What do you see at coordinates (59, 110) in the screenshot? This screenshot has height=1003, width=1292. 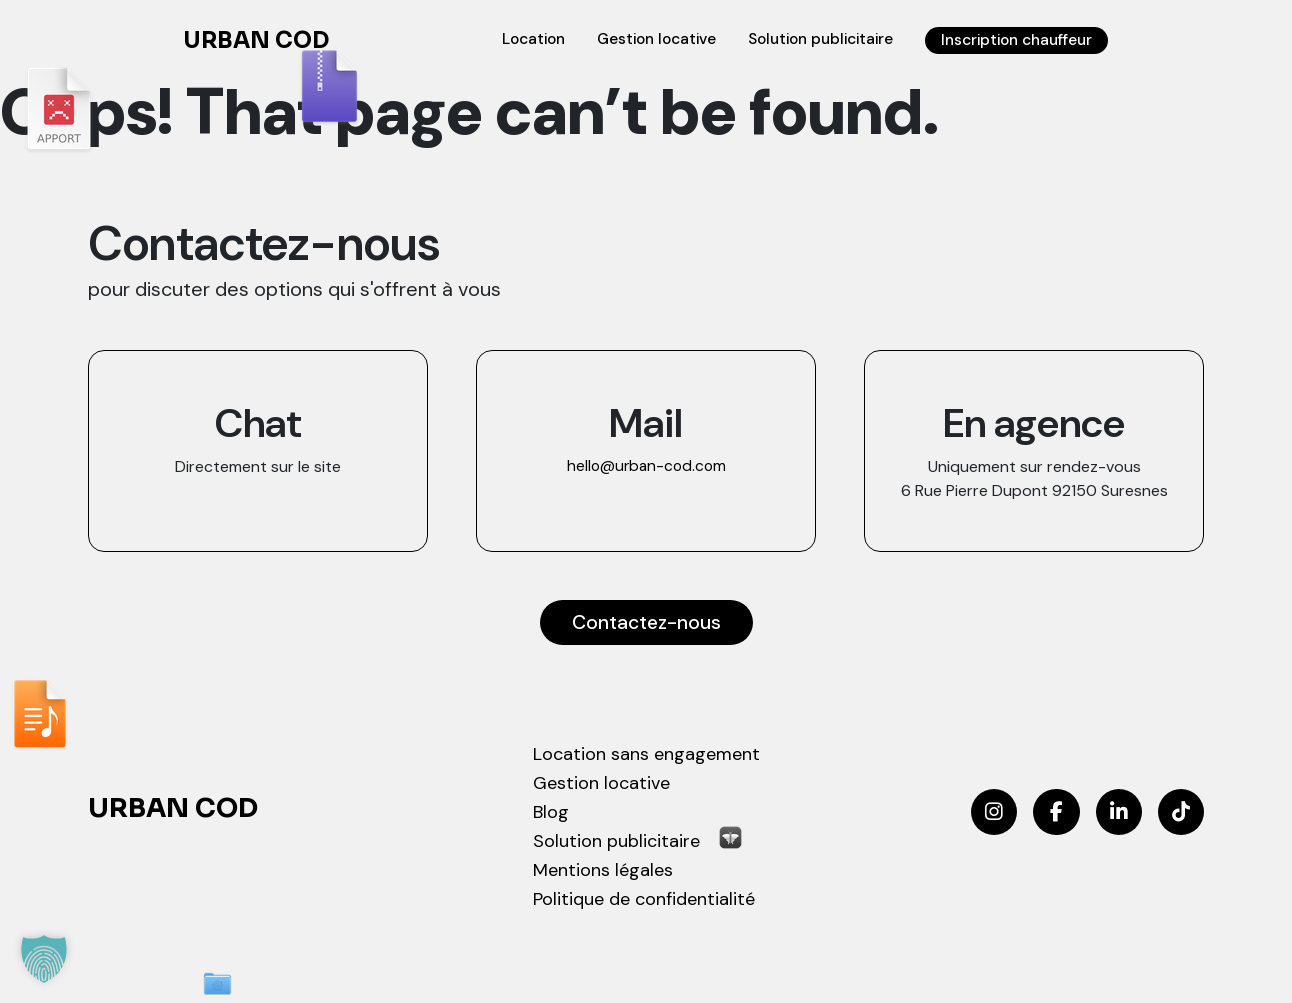 I see `apport crash report file` at bounding box center [59, 110].